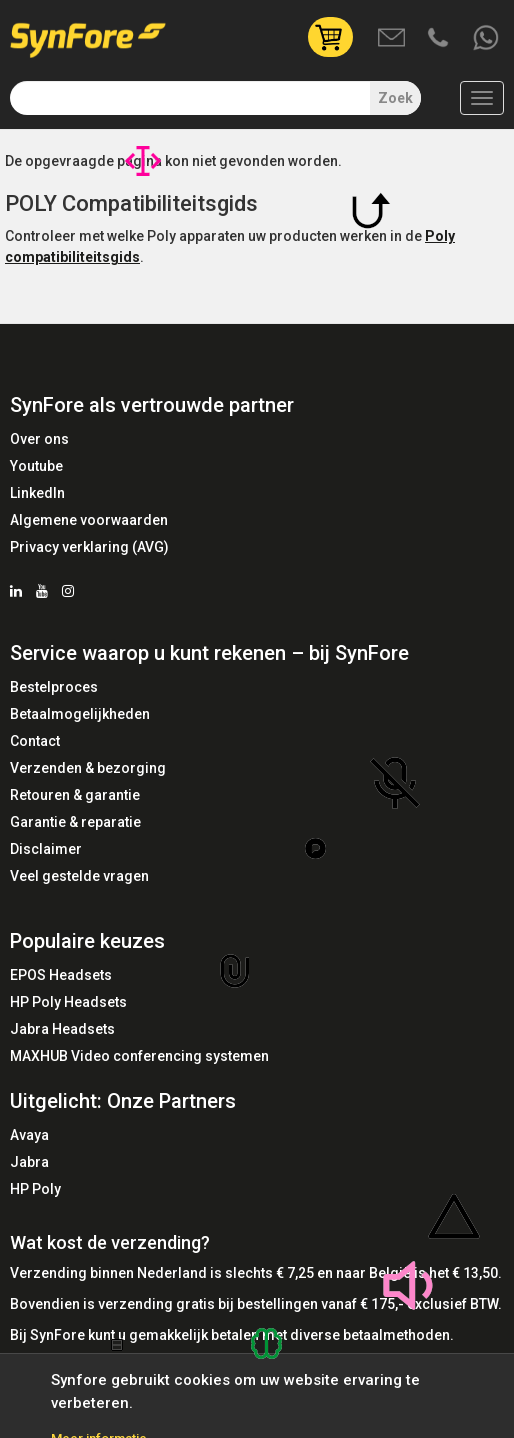 The width and height of the screenshot is (514, 1438). What do you see at coordinates (234, 971) in the screenshot?
I see `attach a file to your message` at bounding box center [234, 971].